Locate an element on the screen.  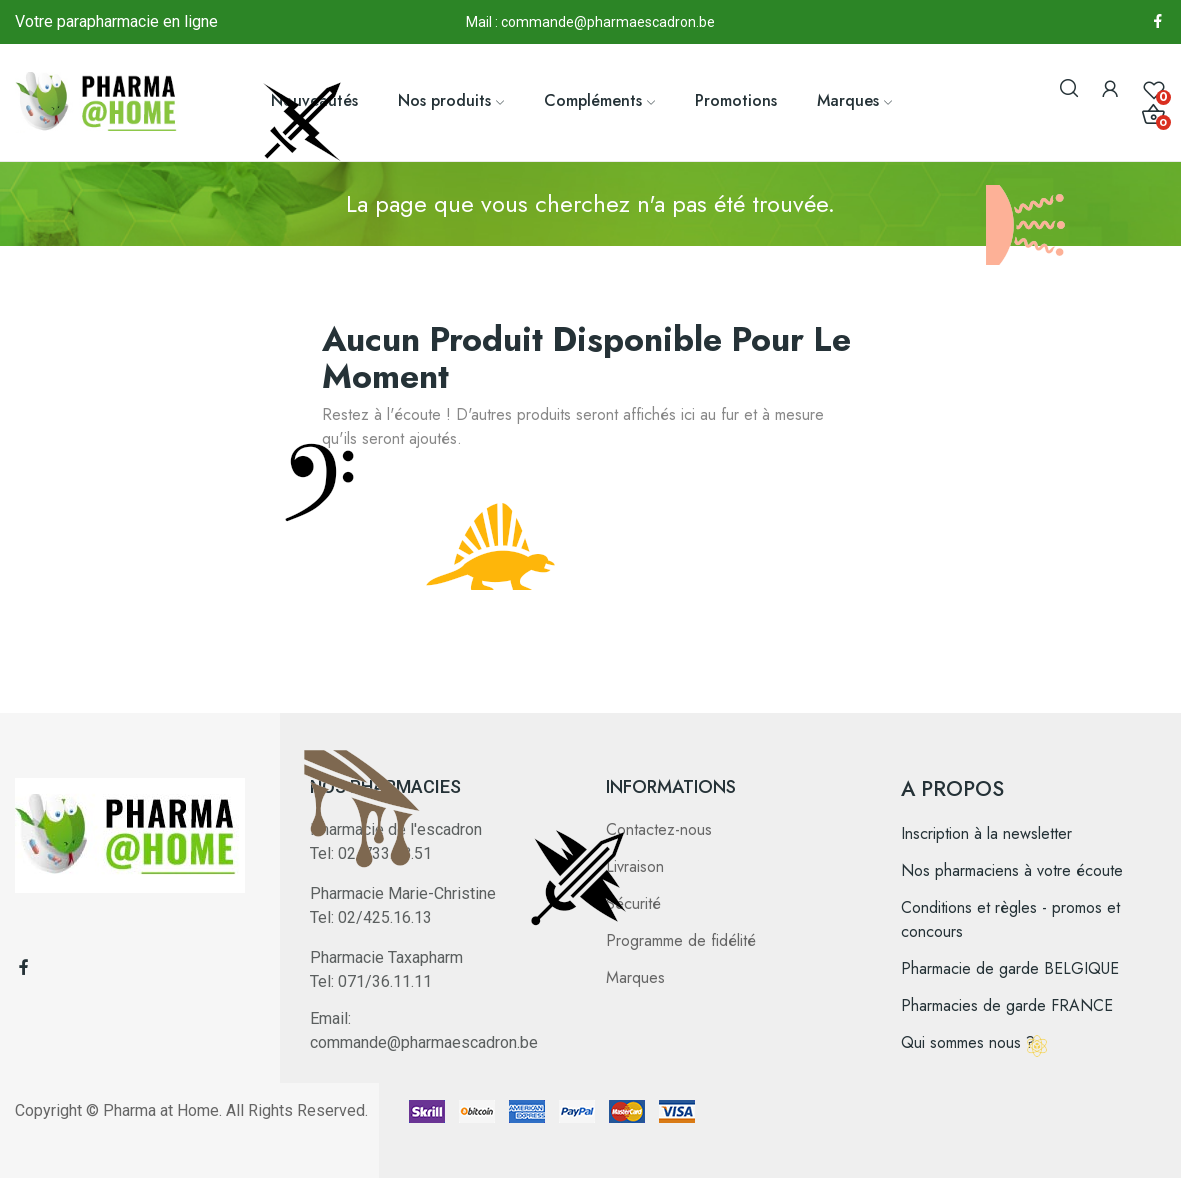
indicates a critical hit or bleeding effect is located at coordinates (362, 808).